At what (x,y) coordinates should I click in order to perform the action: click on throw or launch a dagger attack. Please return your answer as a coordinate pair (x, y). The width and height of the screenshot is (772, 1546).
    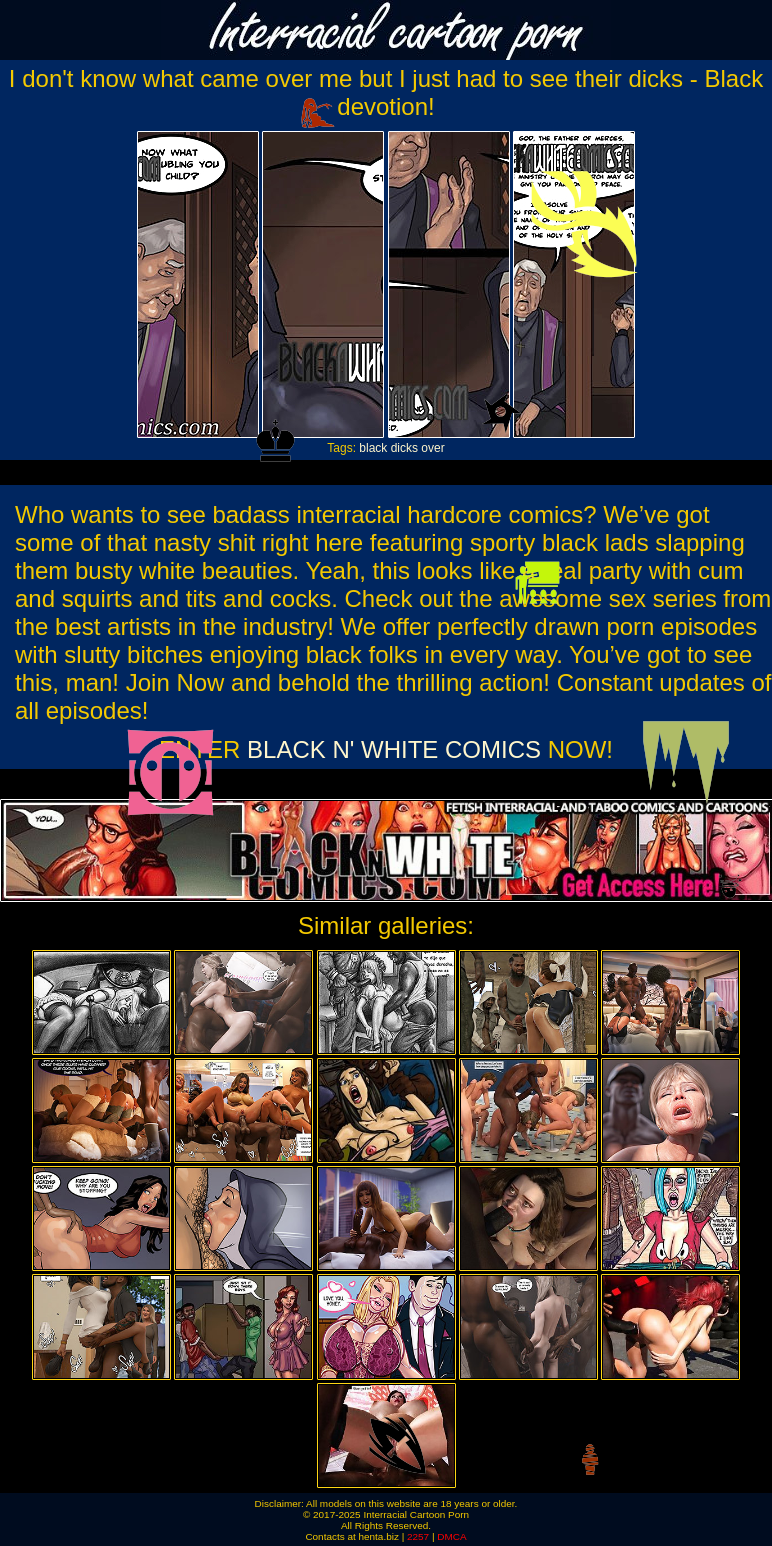
    Looking at the image, I should click on (398, 1446).